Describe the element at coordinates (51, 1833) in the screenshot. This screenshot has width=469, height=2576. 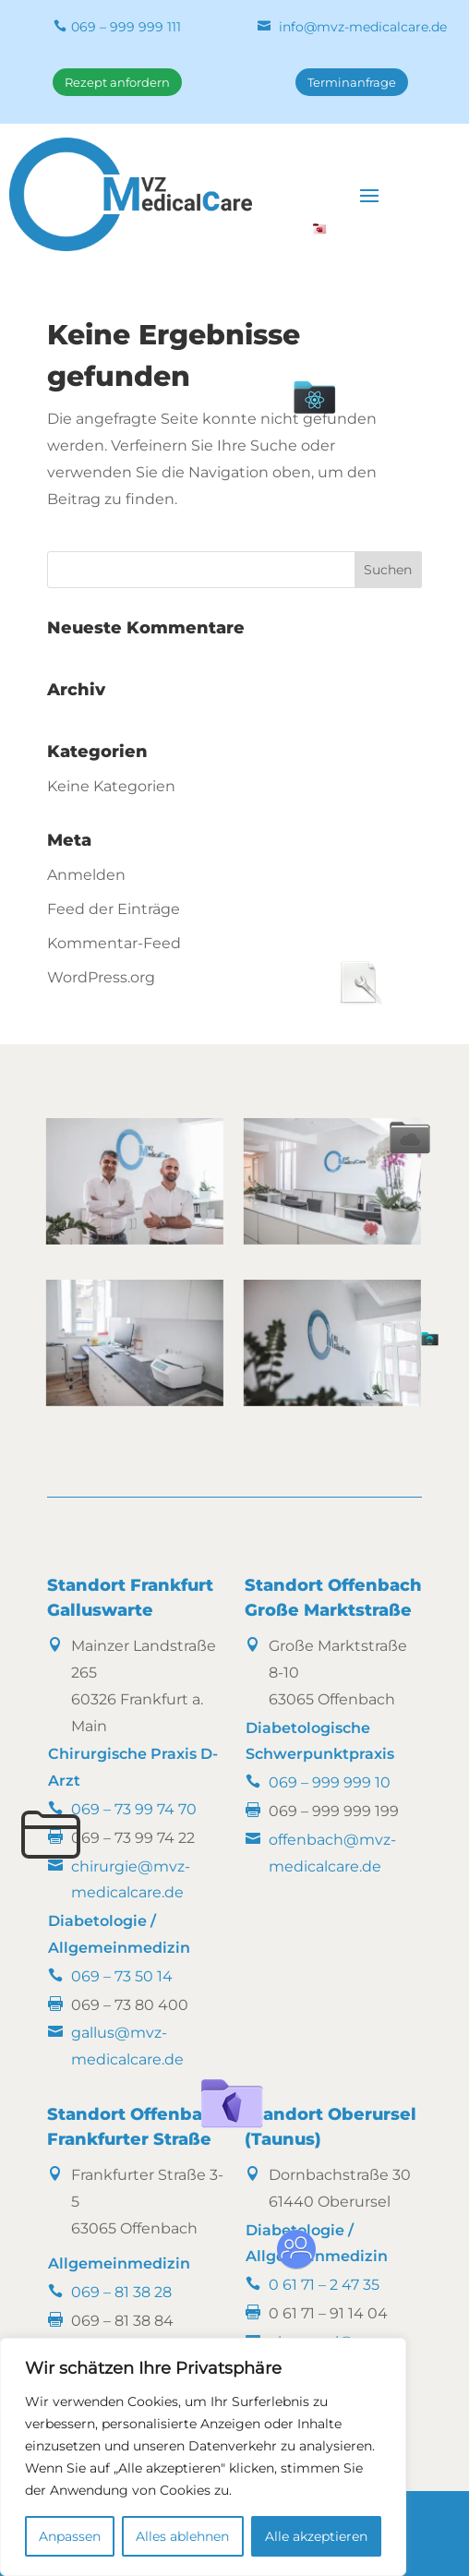
I see `access file and folder preferences` at that location.